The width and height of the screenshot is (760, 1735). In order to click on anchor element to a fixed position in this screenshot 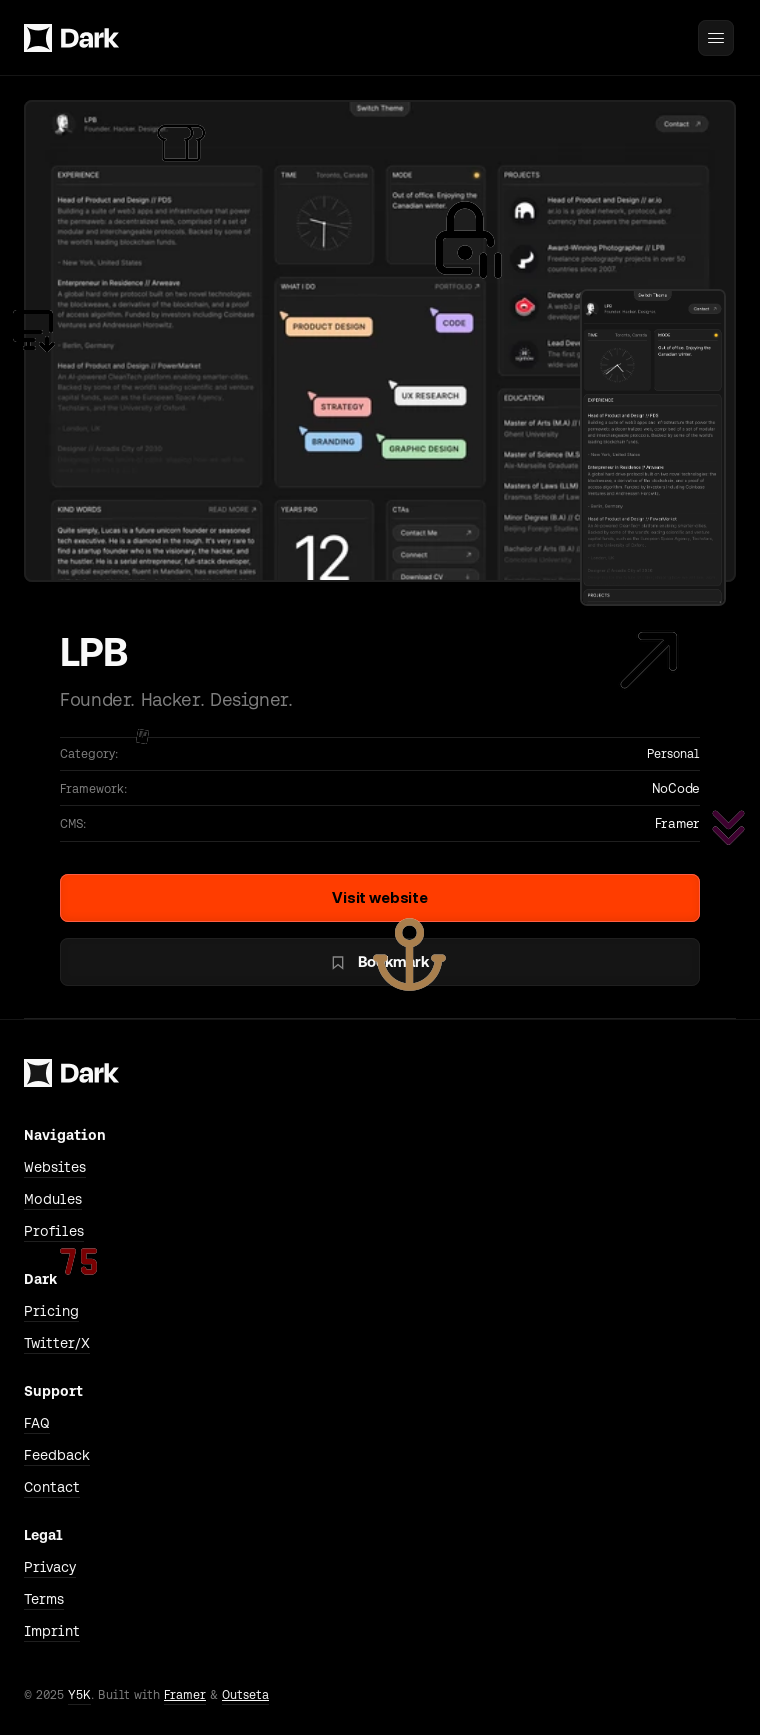, I will do `click(409, 954)`.